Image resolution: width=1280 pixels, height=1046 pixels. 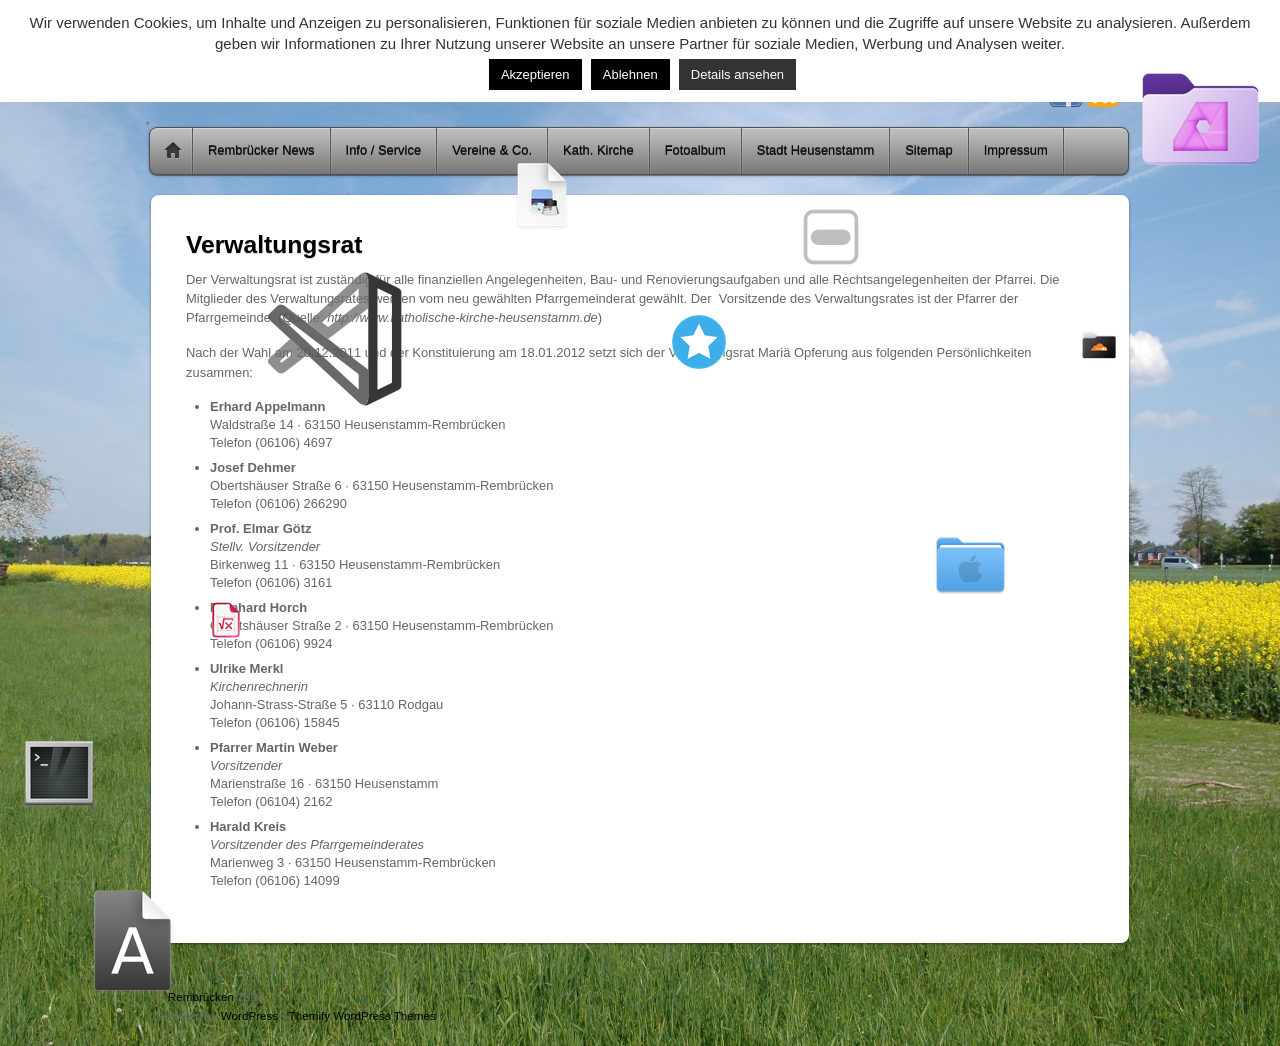 What do you see at coordinates (132, 942) in the screenshot?
I see `a generic font file` at bounding box center [132, 942].